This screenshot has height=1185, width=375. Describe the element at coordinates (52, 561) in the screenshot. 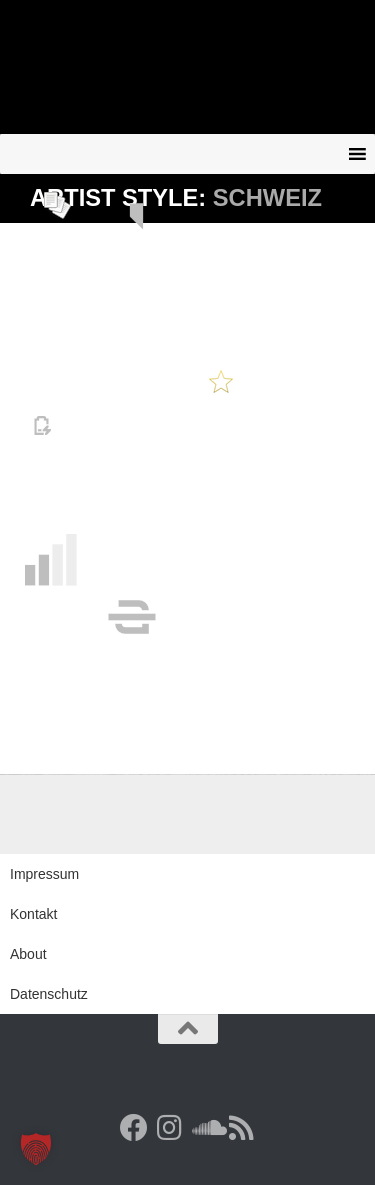

I see `indicates moderate cellular signal strength` at that location.